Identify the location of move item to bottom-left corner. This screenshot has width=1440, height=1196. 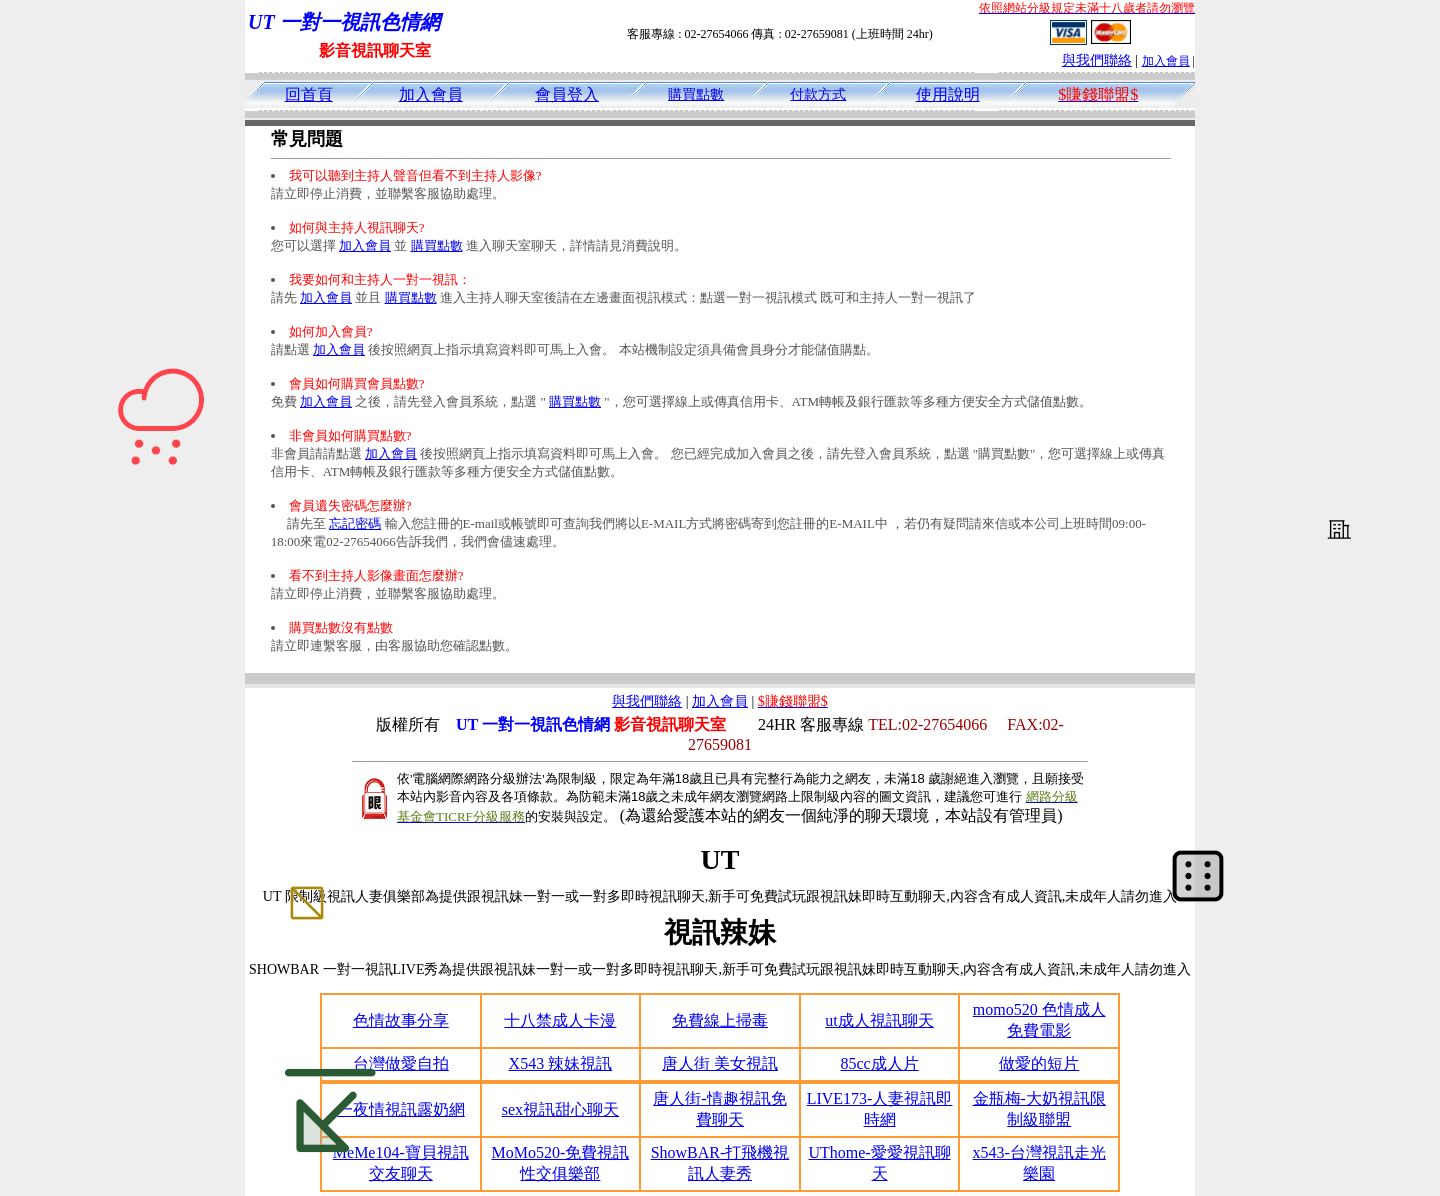
(326, 1110).